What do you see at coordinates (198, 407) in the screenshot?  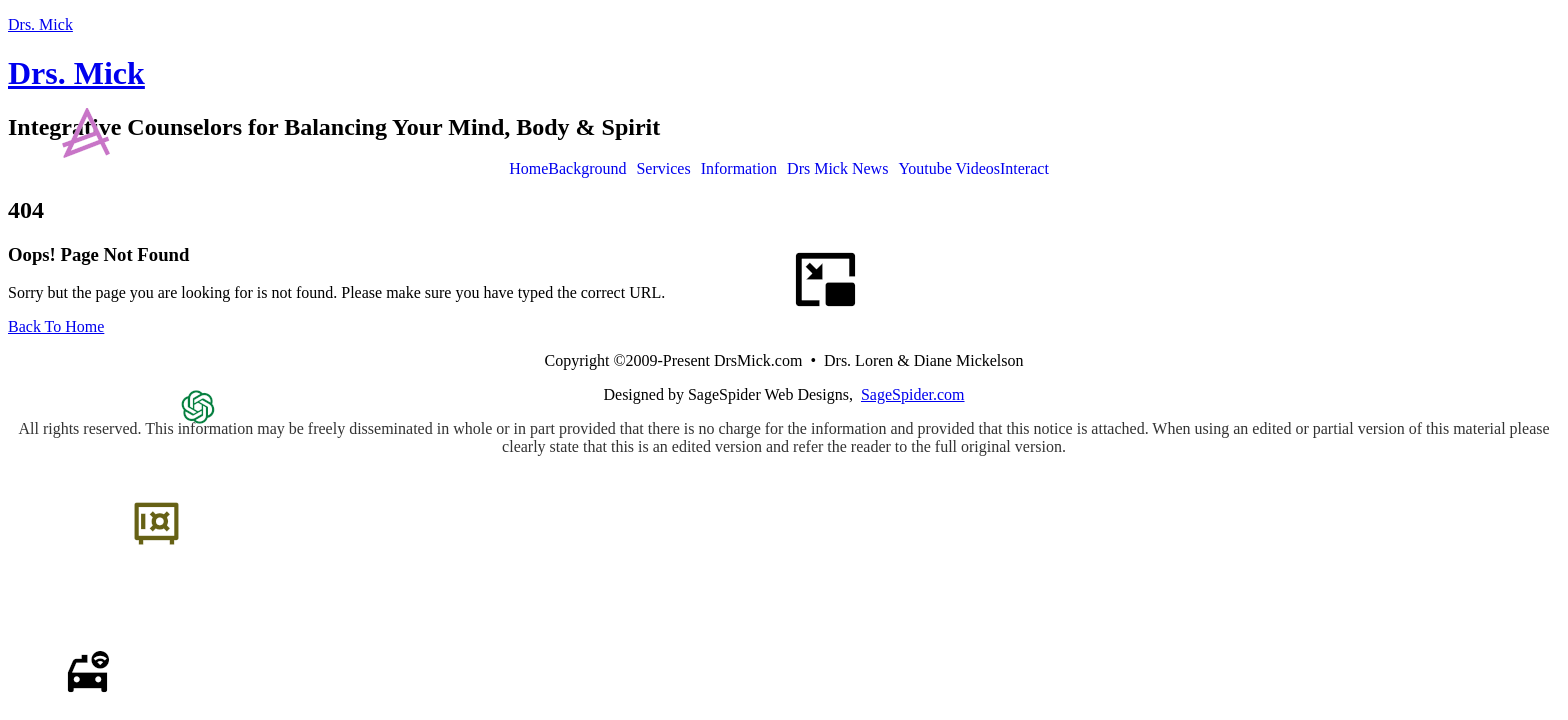 I see `open OpenAI or ChatGPT app` at bounding box center [198, 407].